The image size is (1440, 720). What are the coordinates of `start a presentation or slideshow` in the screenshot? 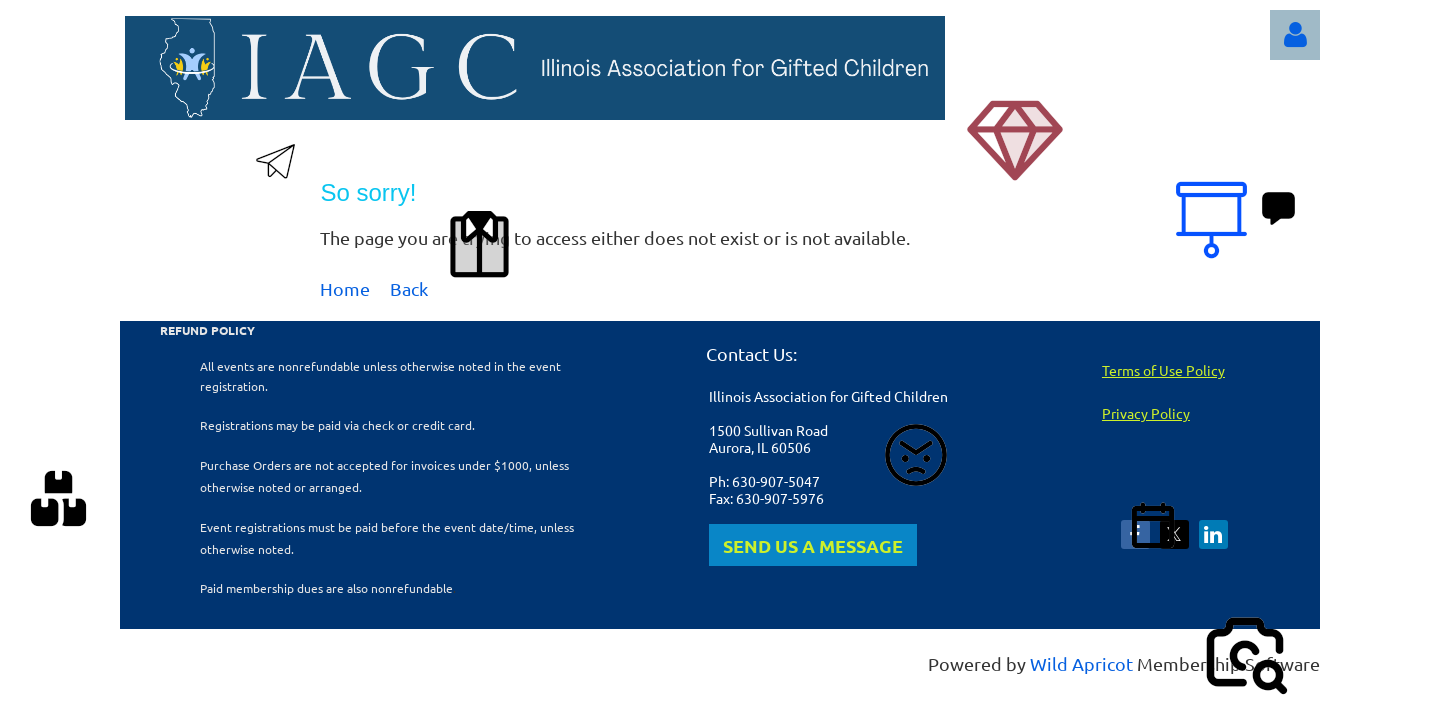 It's located at (1211, 214).